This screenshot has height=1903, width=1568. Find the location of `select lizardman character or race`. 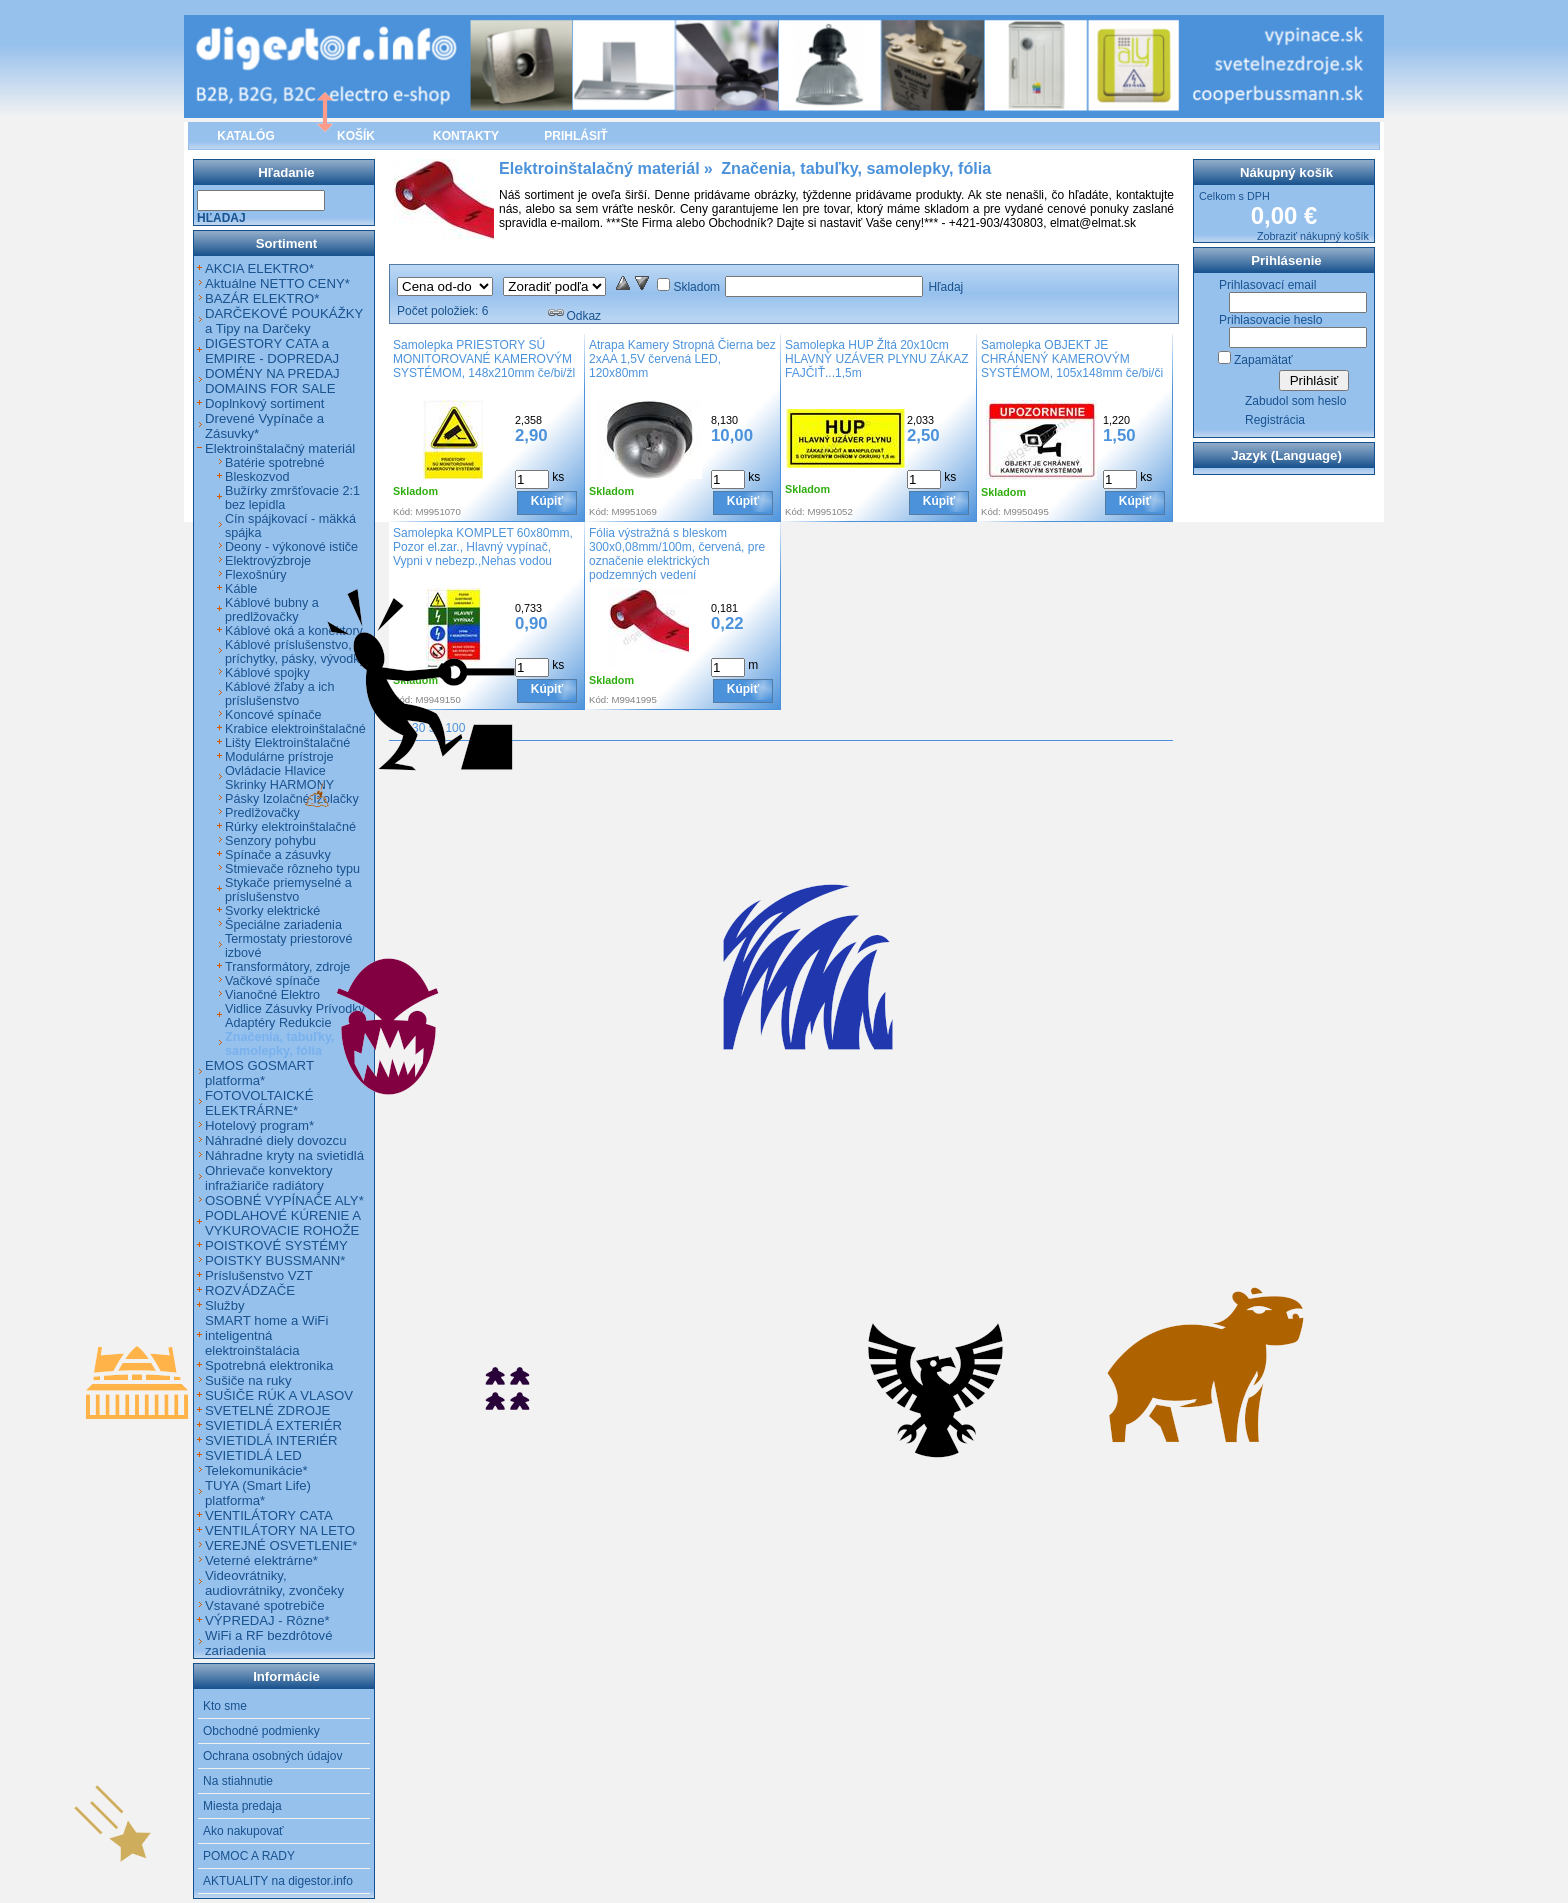

select lizardman character or race is located at coordinates (389, 1026).